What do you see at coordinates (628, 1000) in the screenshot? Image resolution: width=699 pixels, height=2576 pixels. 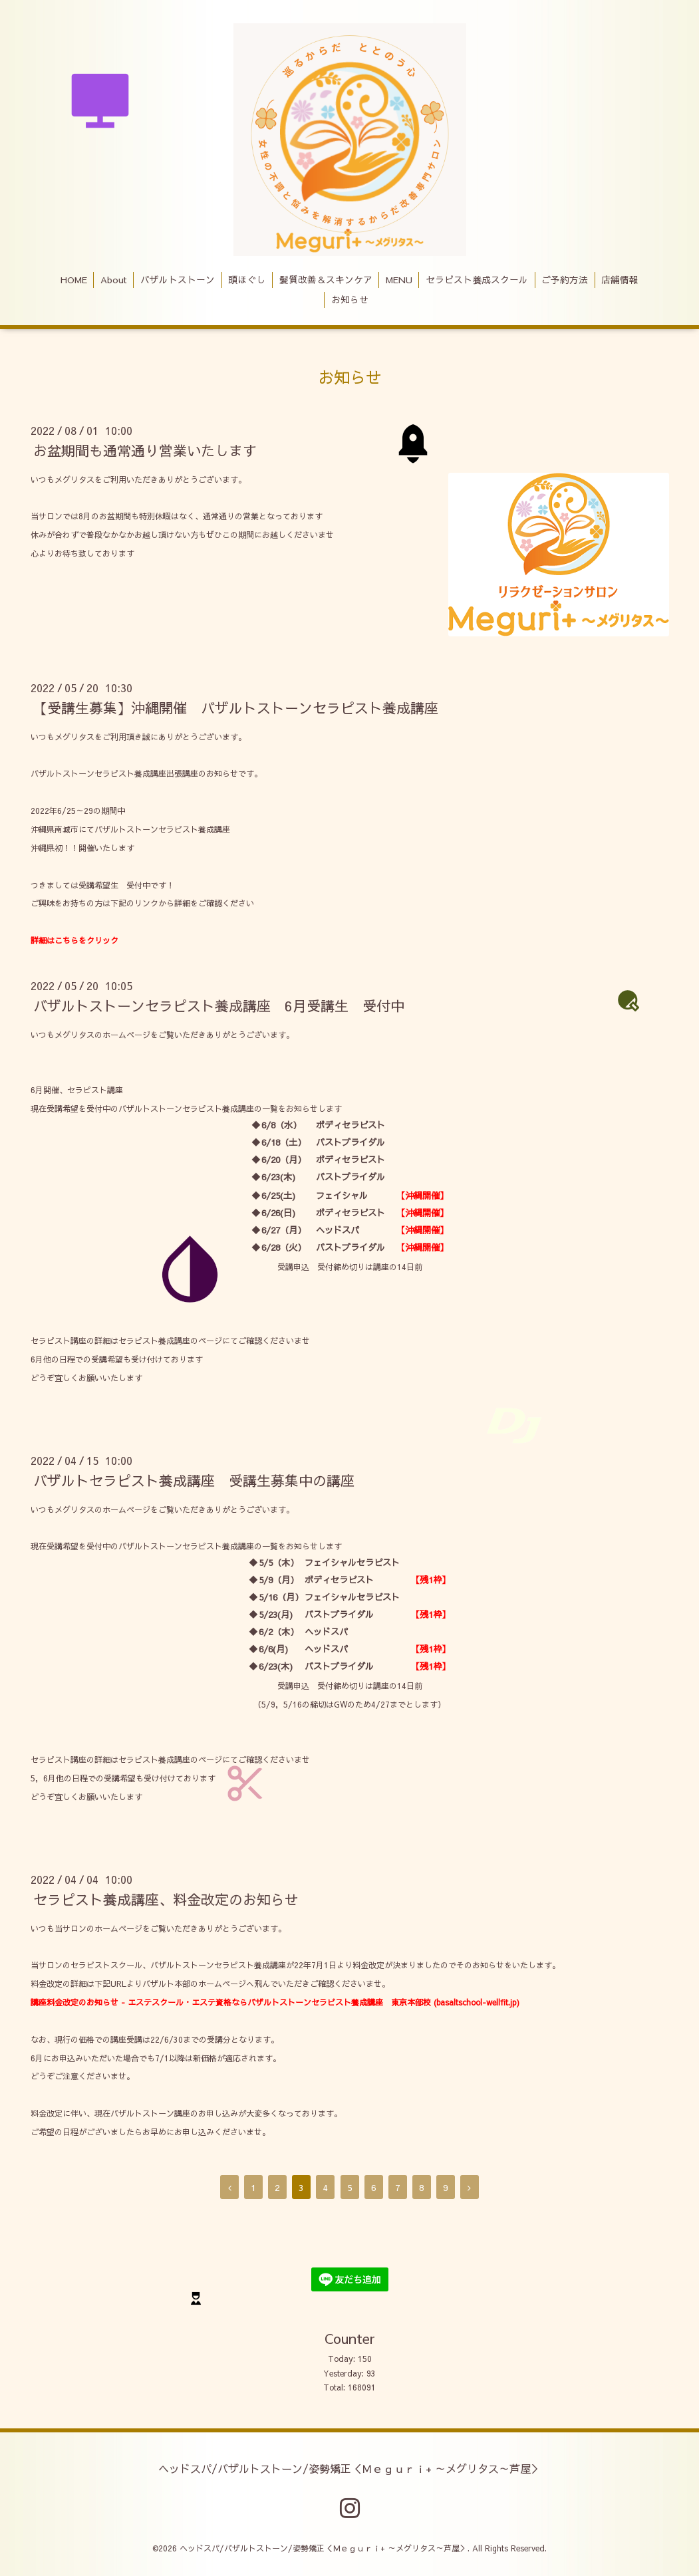 I see `open ping pong or table tennis game` at bounding box center [628, 1000].